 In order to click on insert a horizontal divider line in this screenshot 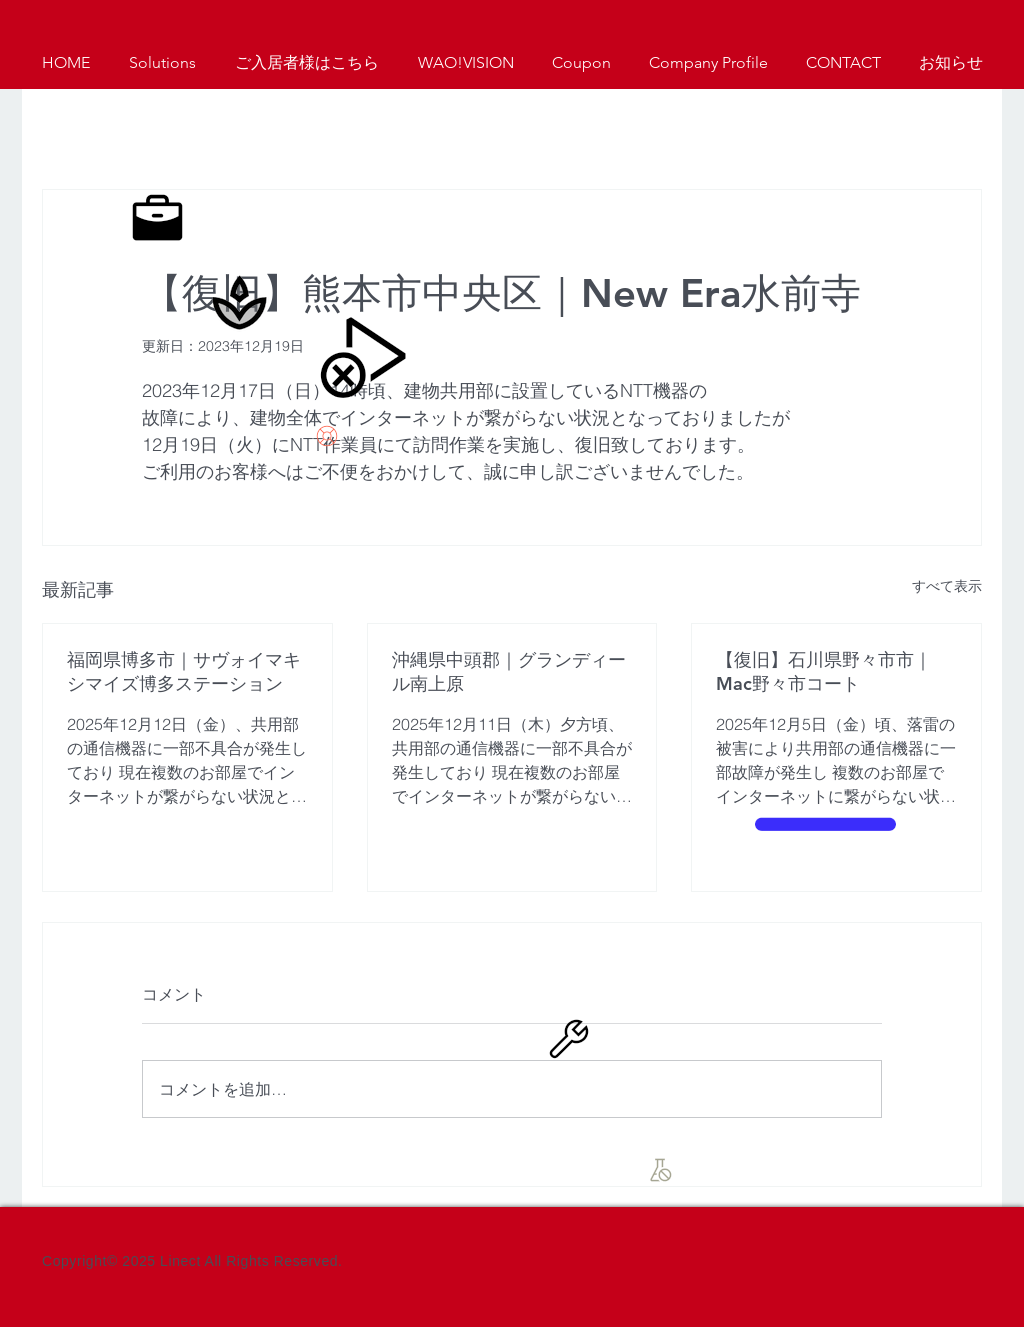, I will do `click(825, 826)`.